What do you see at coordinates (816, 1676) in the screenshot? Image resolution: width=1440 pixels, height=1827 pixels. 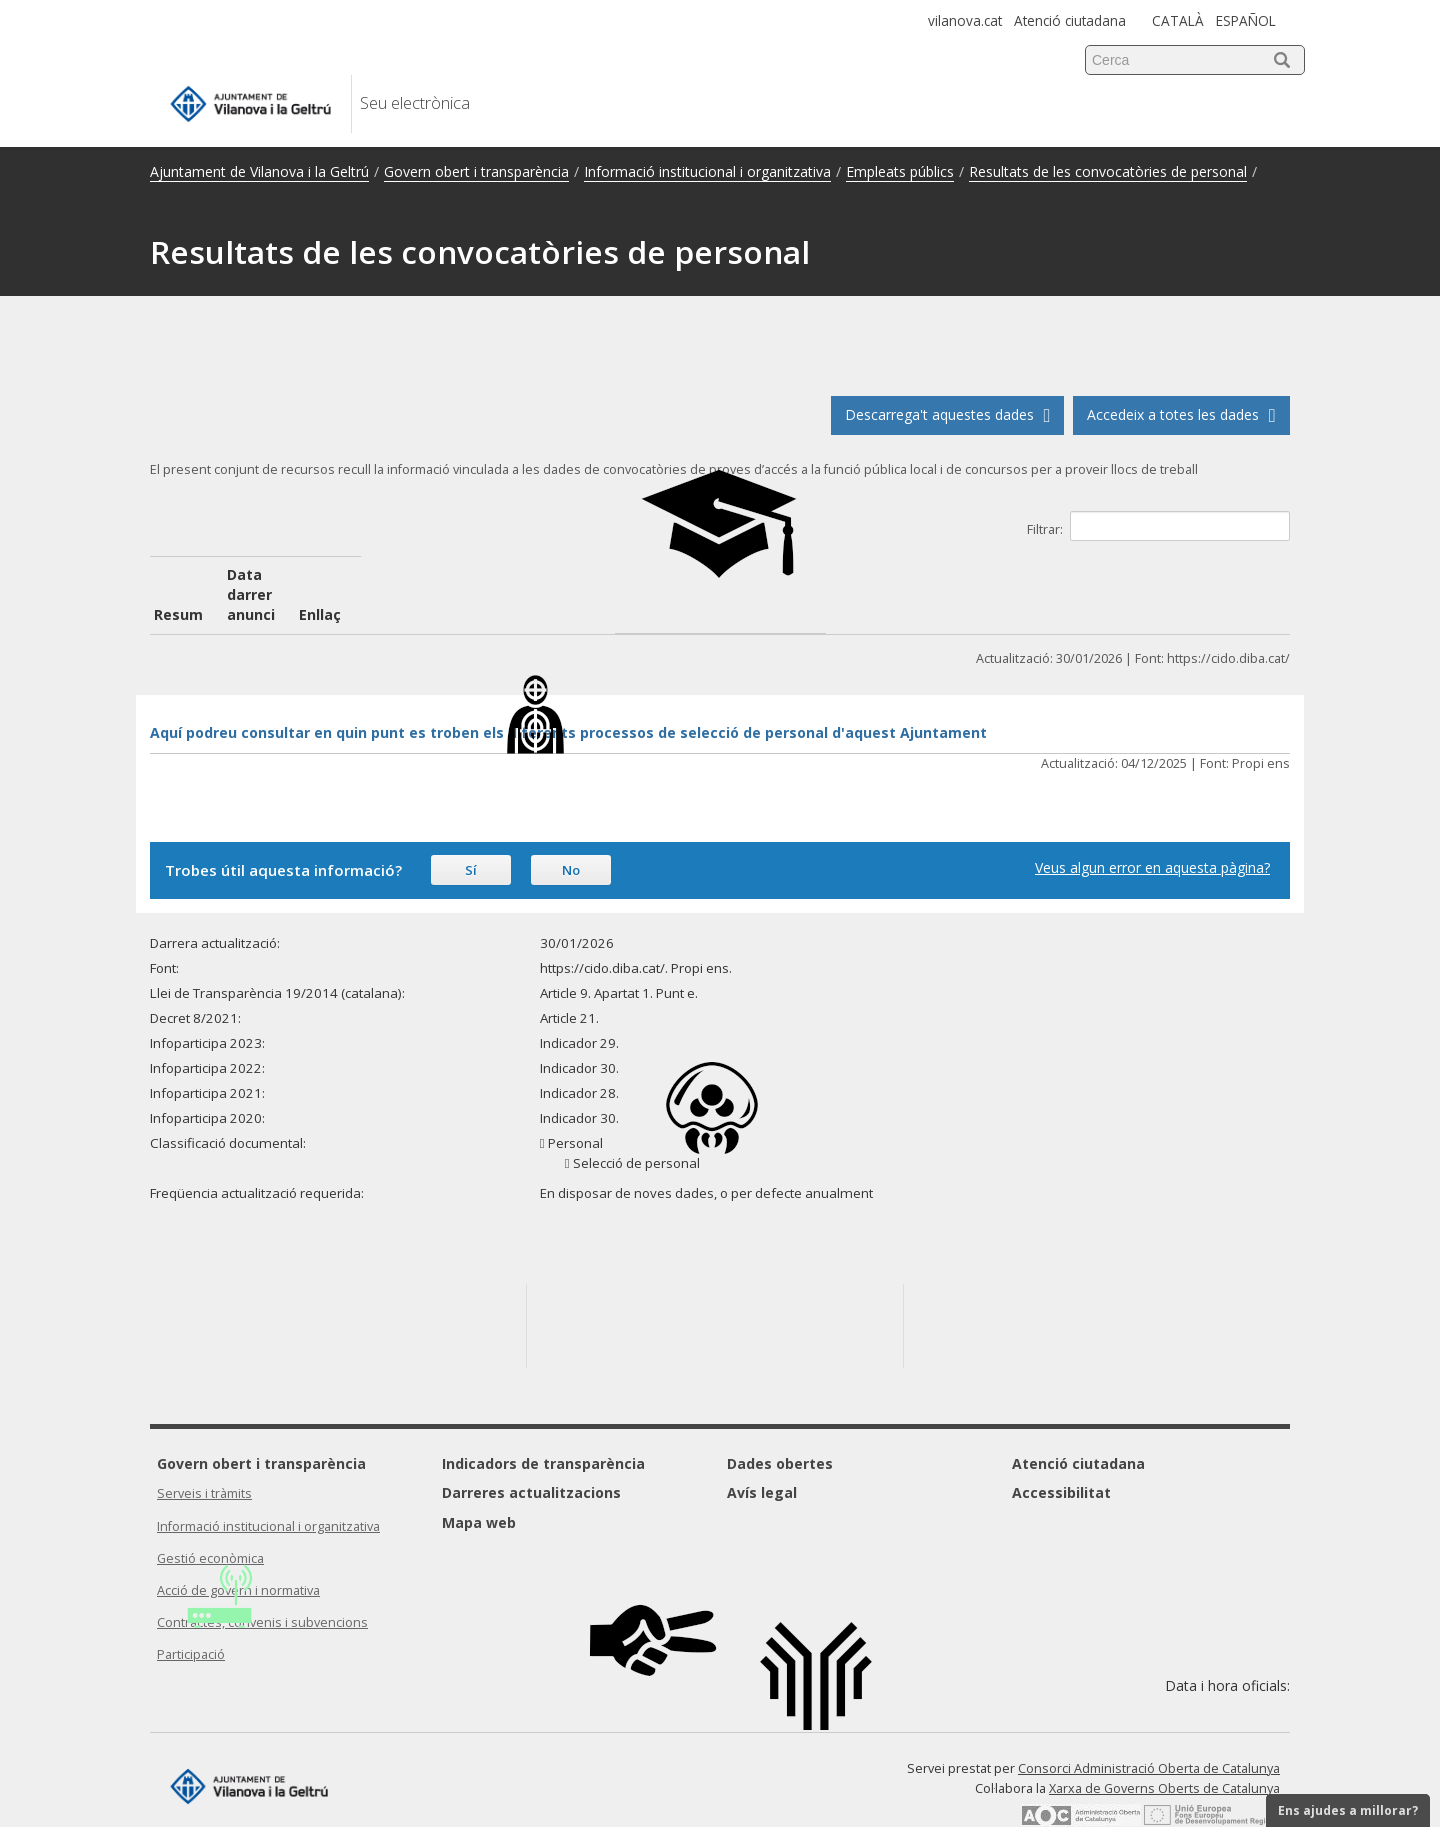 I see `enter the slumbering sanctuary area` at bounding box center [816, 1676].